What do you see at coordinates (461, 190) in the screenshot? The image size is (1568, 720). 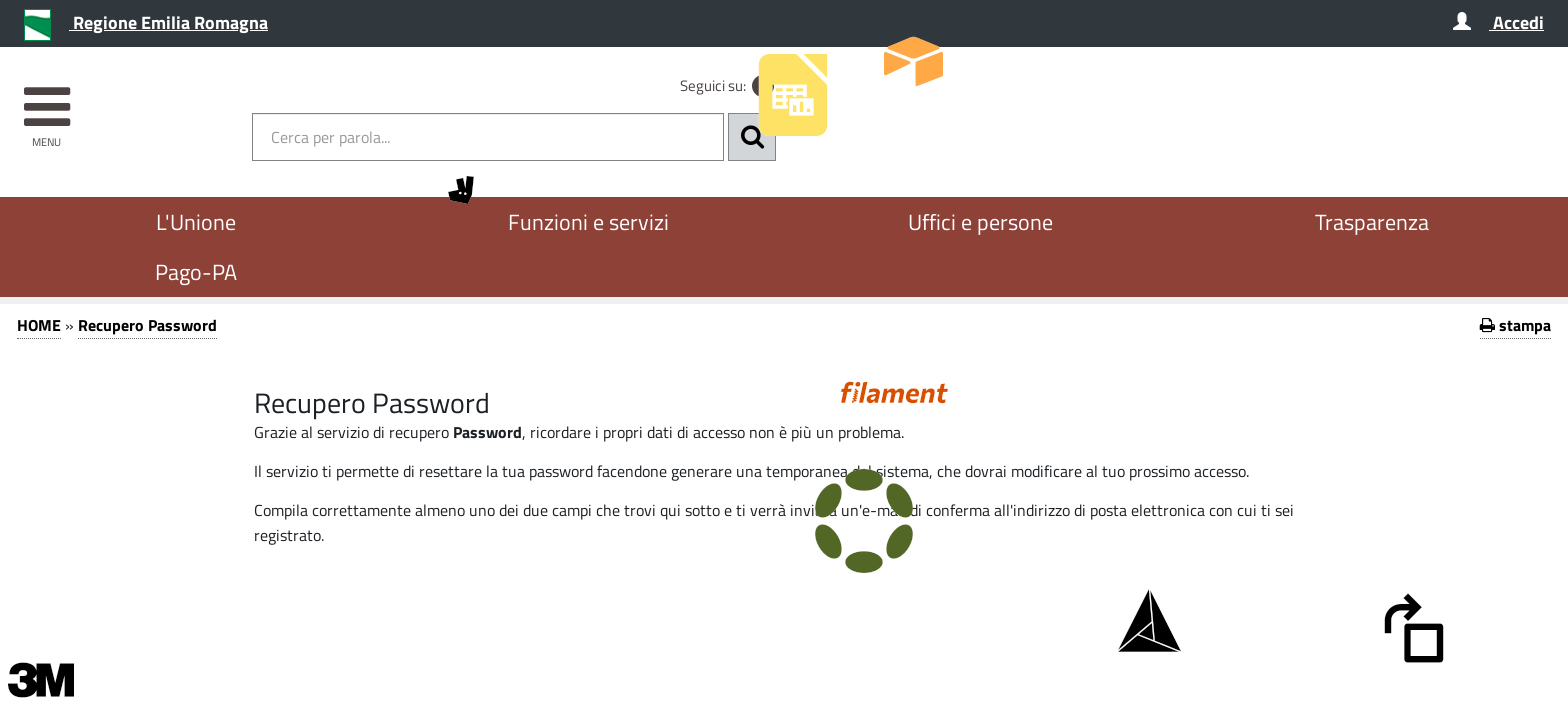 I see `open the Deliveroo food delivery app` at bounding box center [461, 190].